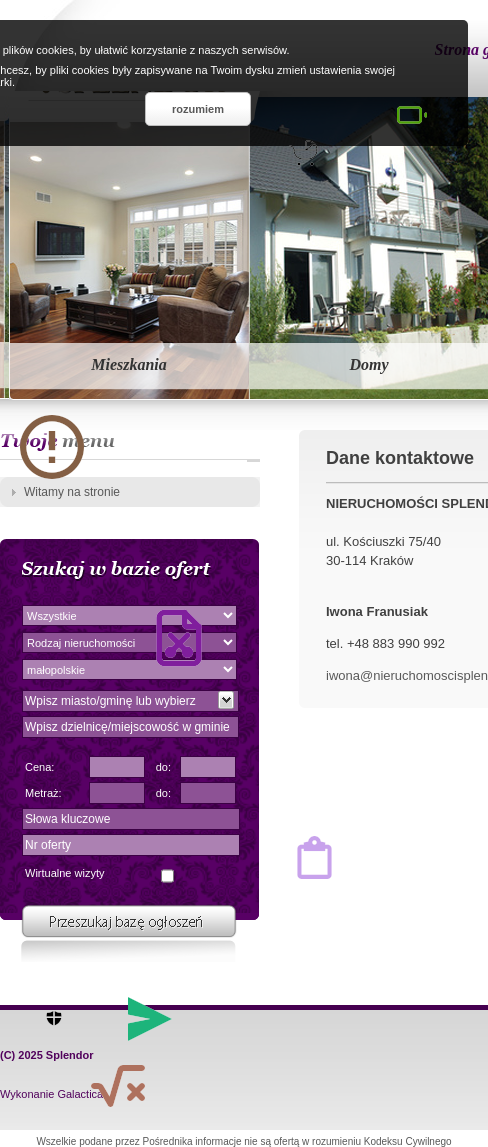 This screenshot has height=1147, width=488. I want to click on send a message or submit content, so click(150, 1019).